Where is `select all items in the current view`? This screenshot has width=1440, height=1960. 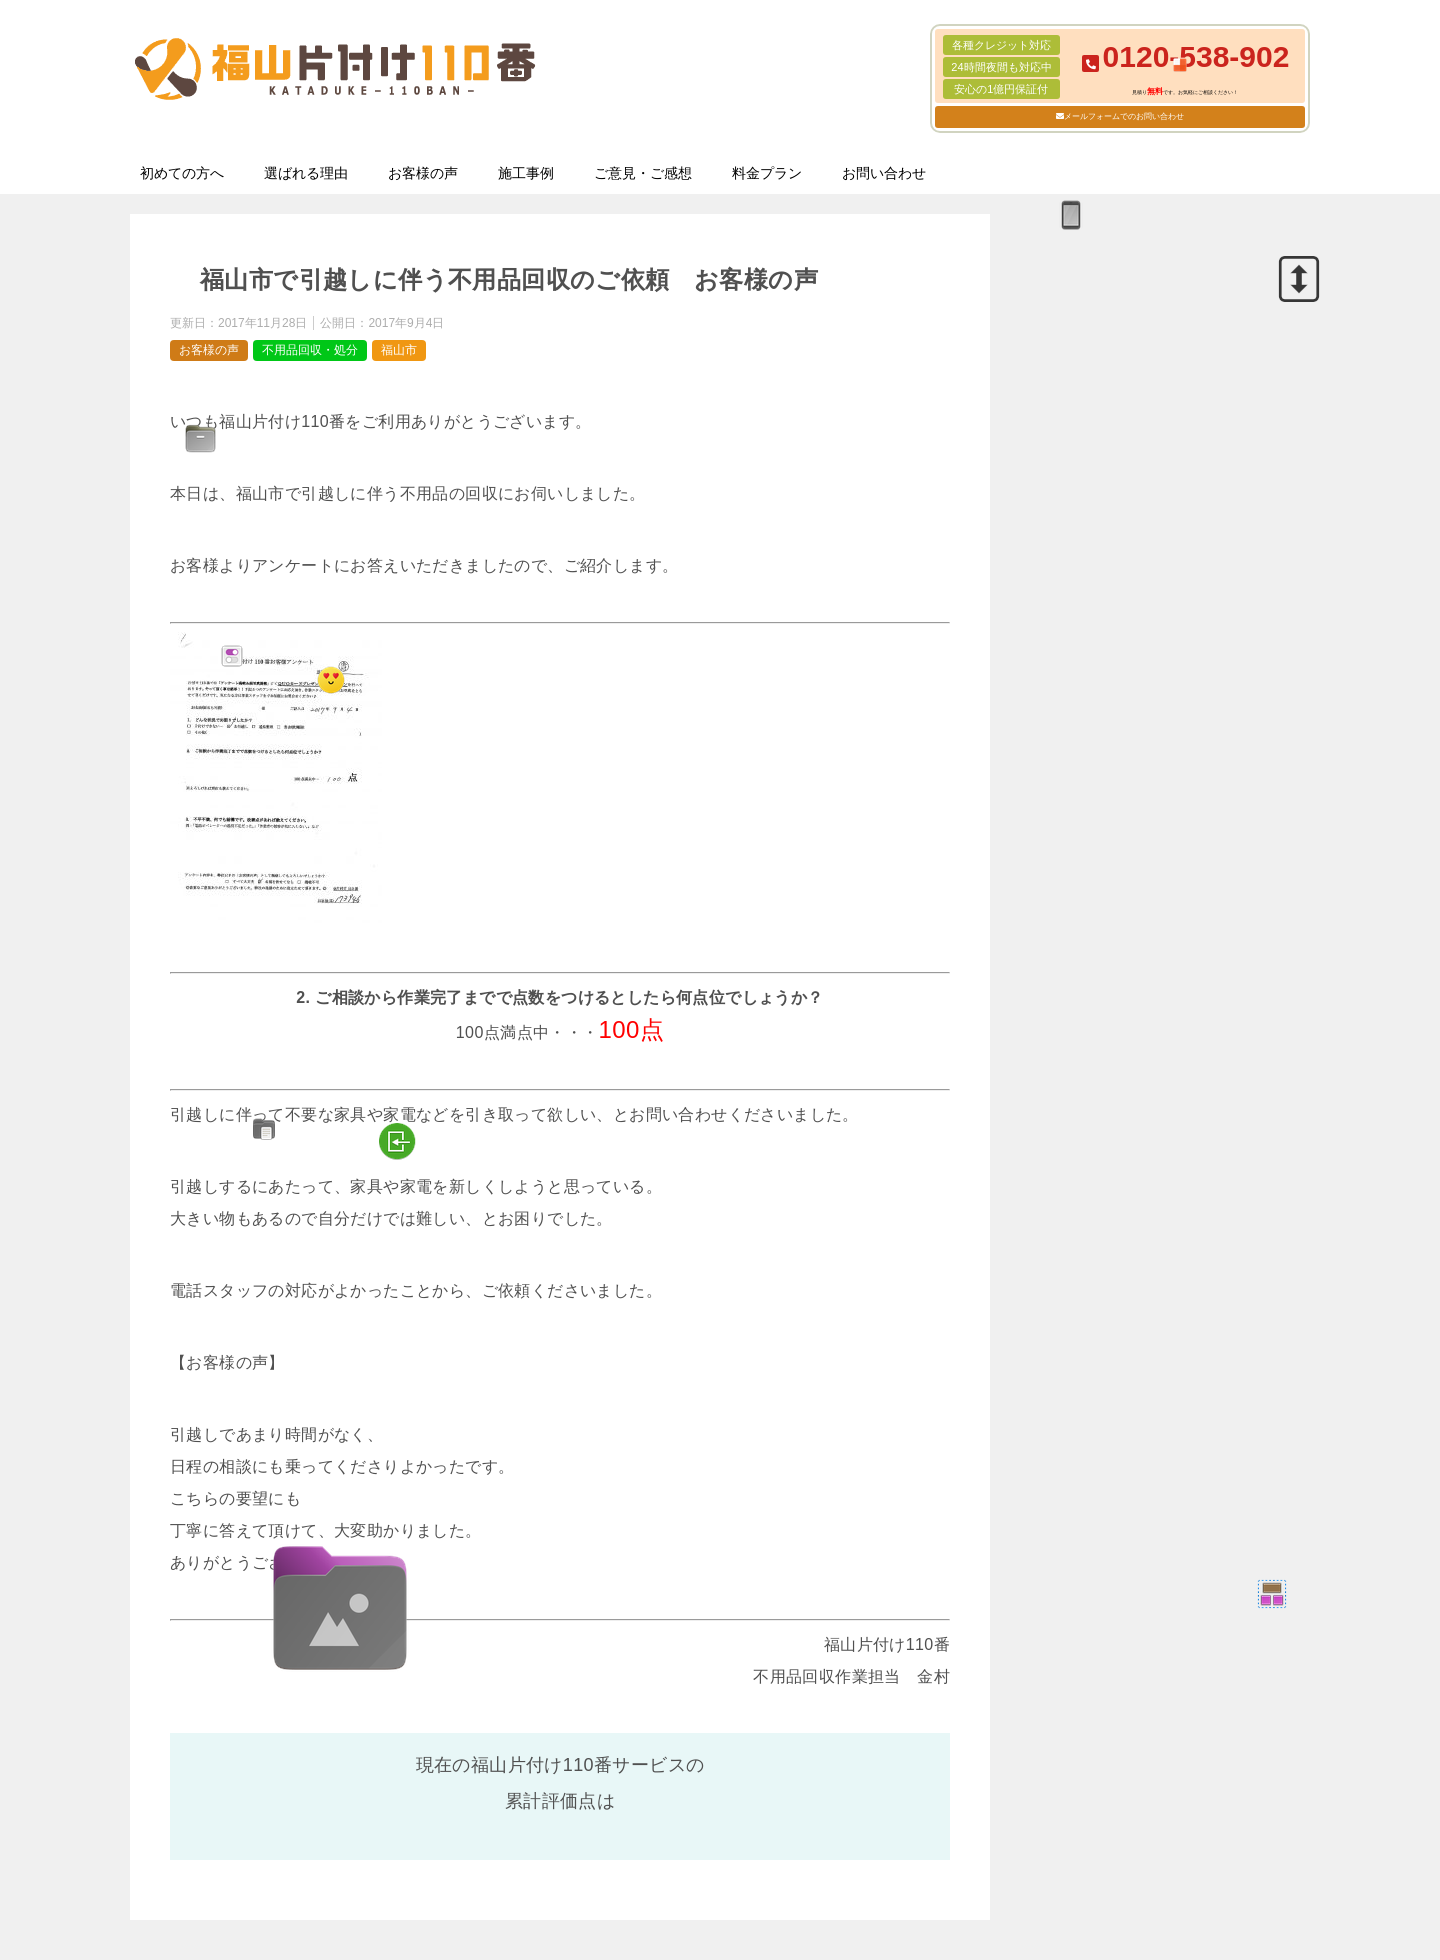
select all items in the current view is located at coordinates (1272, 1594).